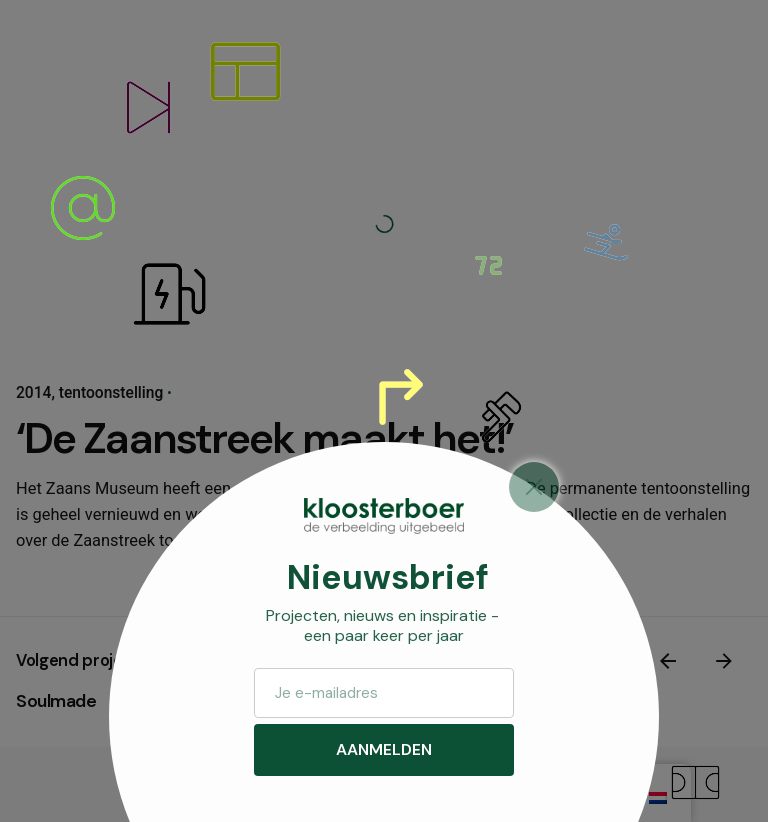 This screenshot has height=822, width=768. What do you see at coordinates (397, 397) in the screenshot?
I see `reply to a message or forward content` at bounding box center [397, 397].